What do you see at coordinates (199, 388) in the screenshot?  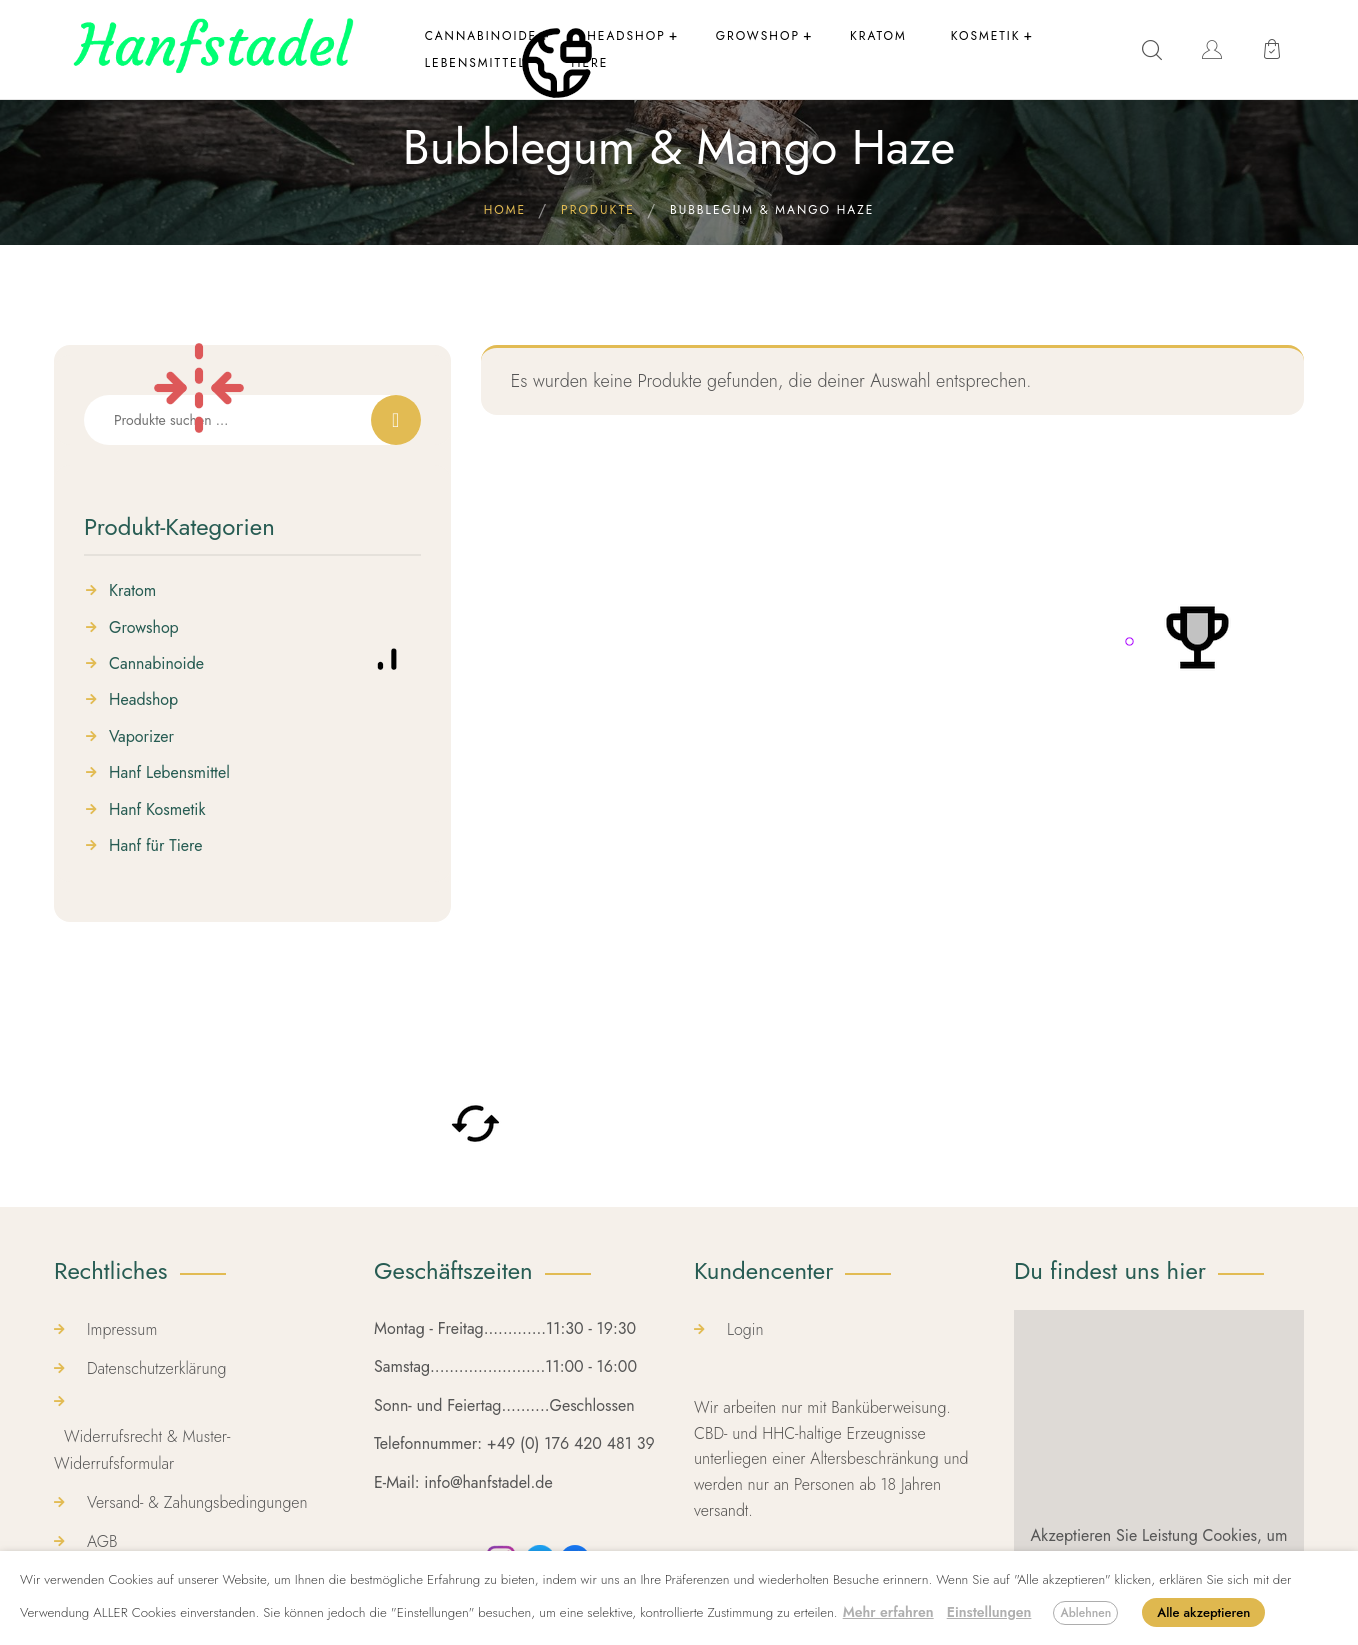 I see `collapse content horizontally` at bounding box center [199, 388].